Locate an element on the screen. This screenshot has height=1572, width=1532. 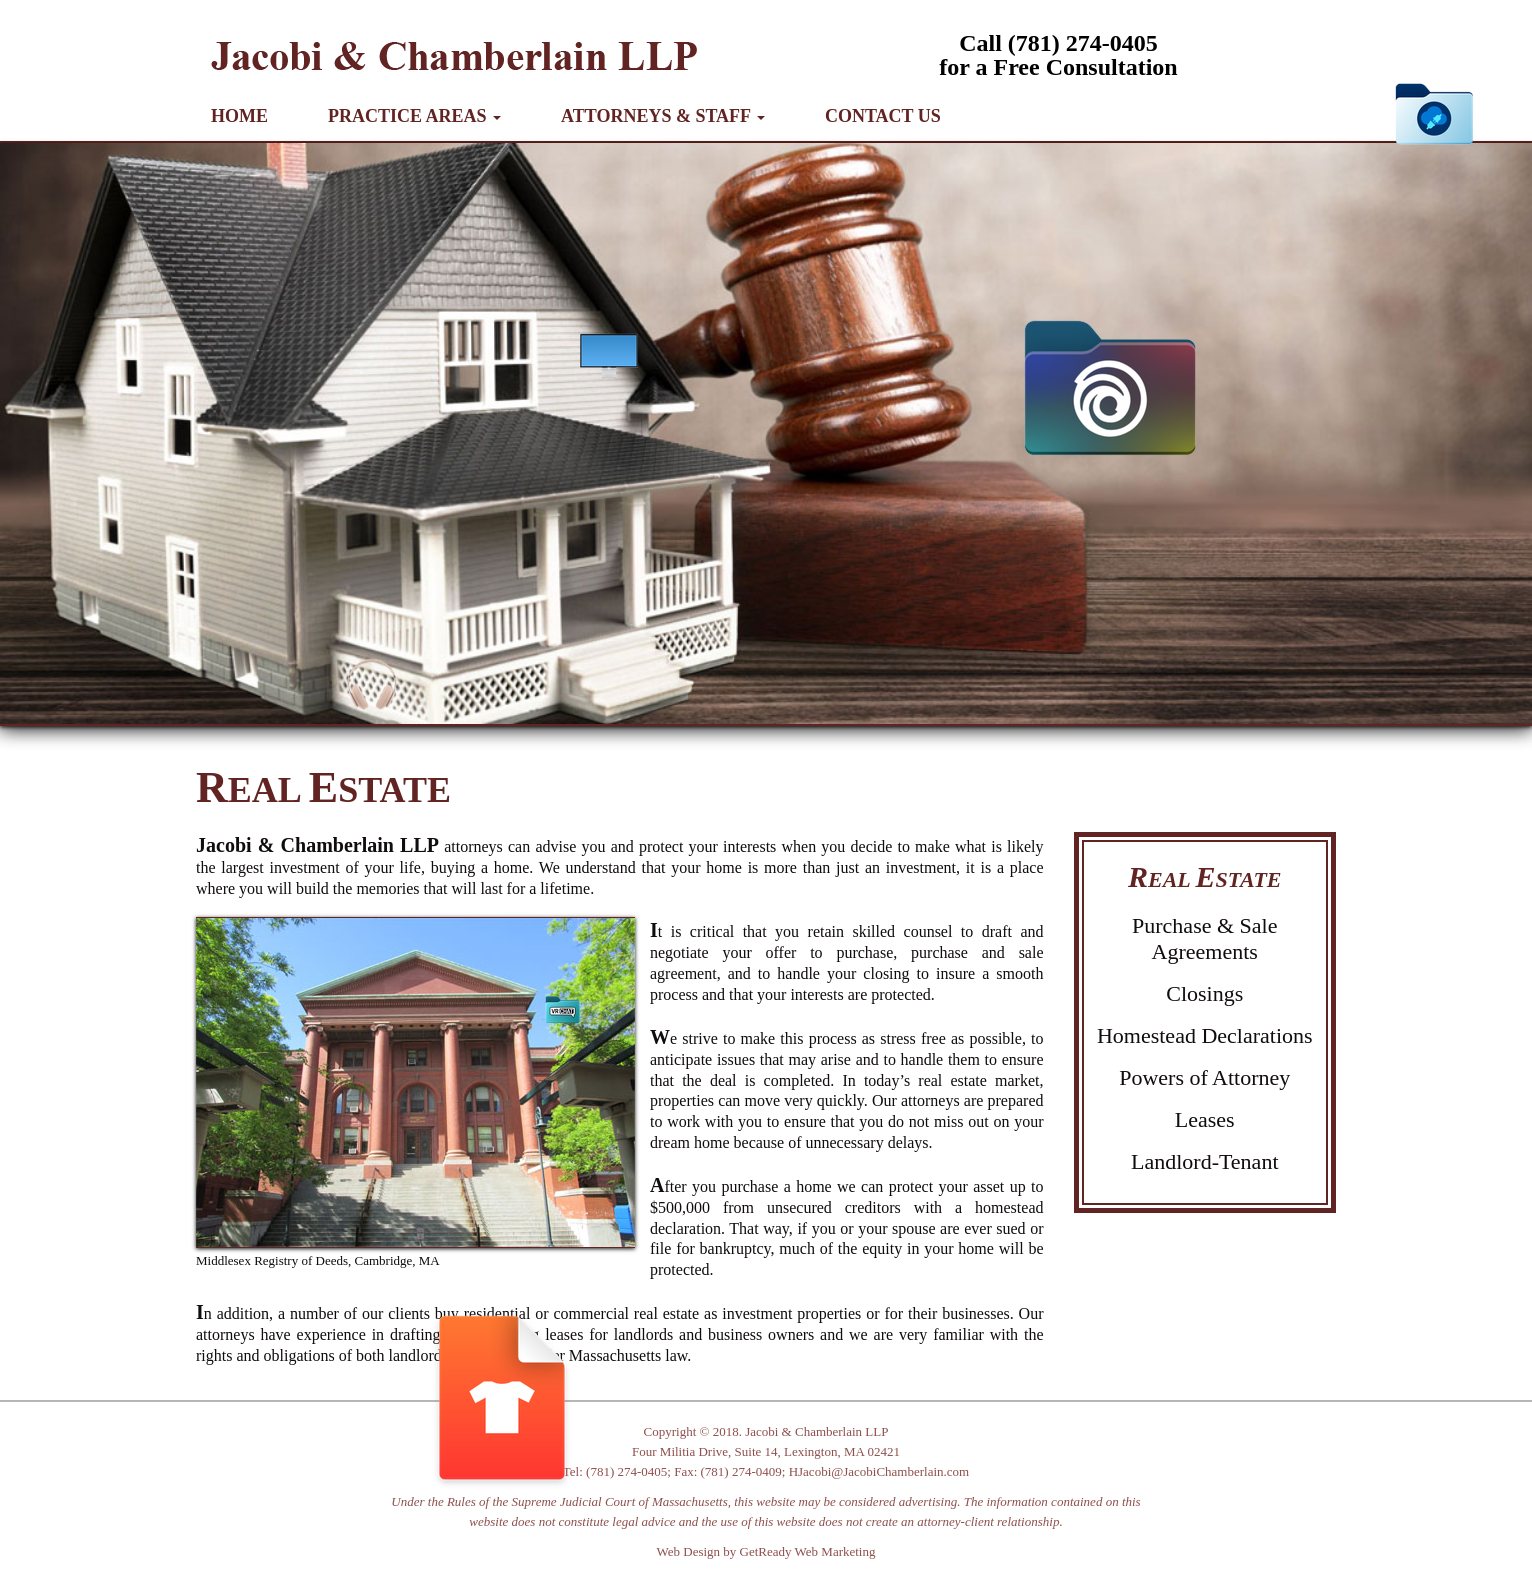
apple studio display monitor is located at coordinates (609, 353).